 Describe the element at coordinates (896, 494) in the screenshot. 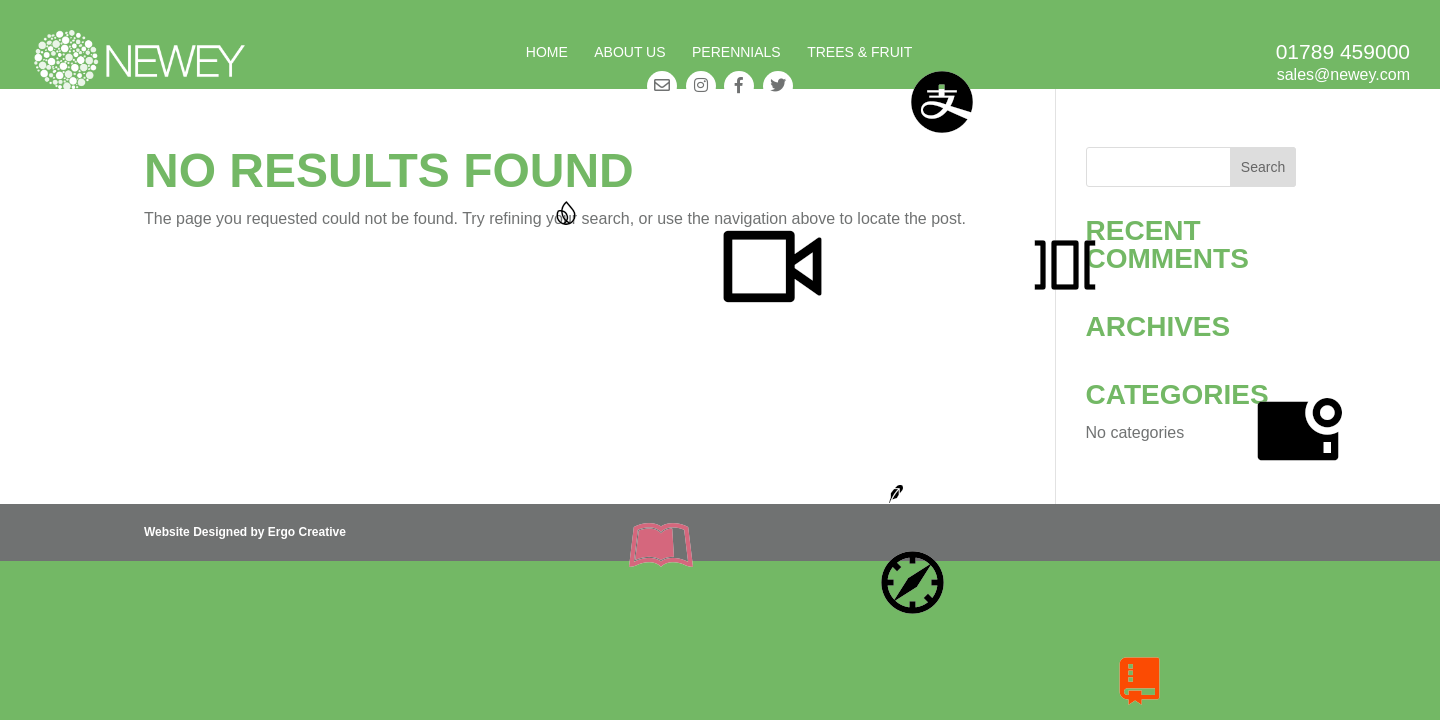

I see `open the Robinhood investing app` at that location.